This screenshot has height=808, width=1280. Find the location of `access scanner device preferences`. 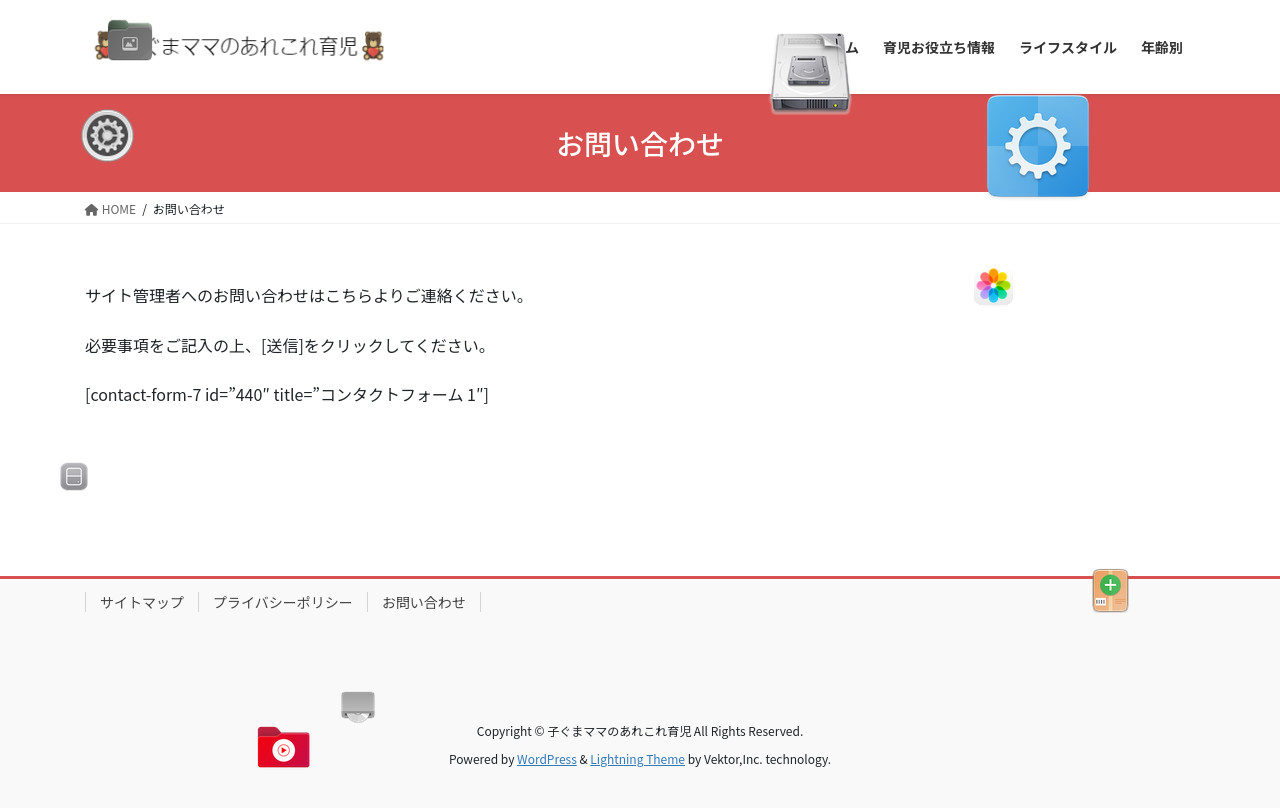

access scanner device preferences is located at coordinates (74, 477).